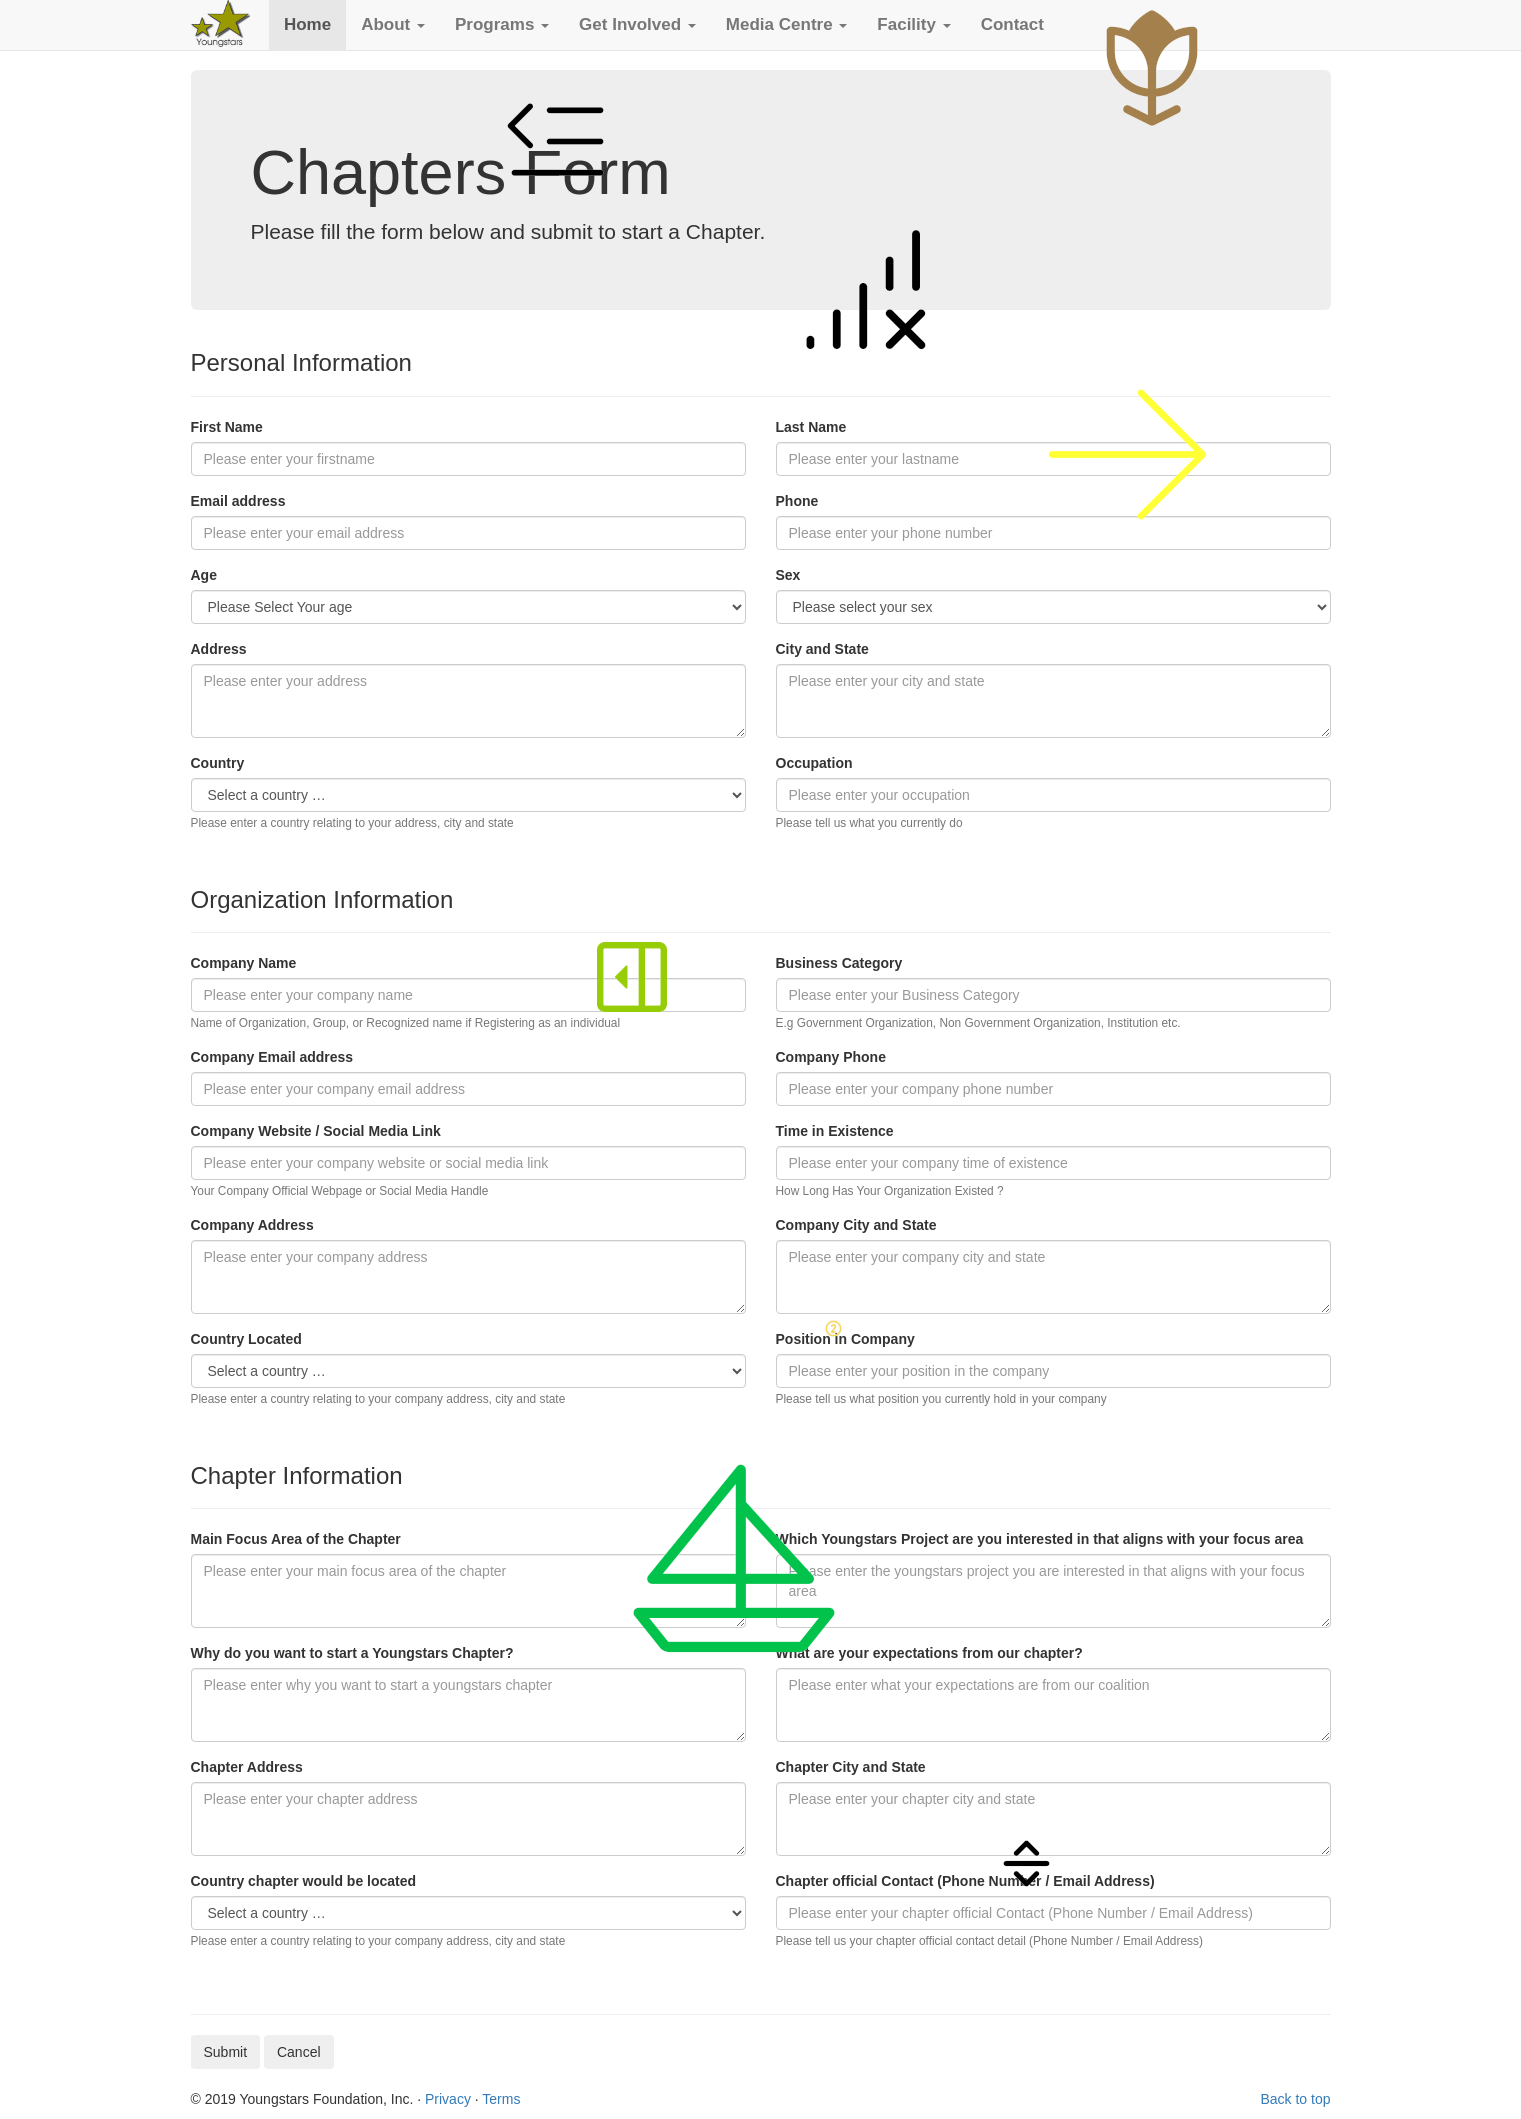 Image resolution: width=1521 pixels, height=2119 pixels. Describe the element at coordinates (868, 297) in the screenshot. I see `no cellular signal available` at that location.